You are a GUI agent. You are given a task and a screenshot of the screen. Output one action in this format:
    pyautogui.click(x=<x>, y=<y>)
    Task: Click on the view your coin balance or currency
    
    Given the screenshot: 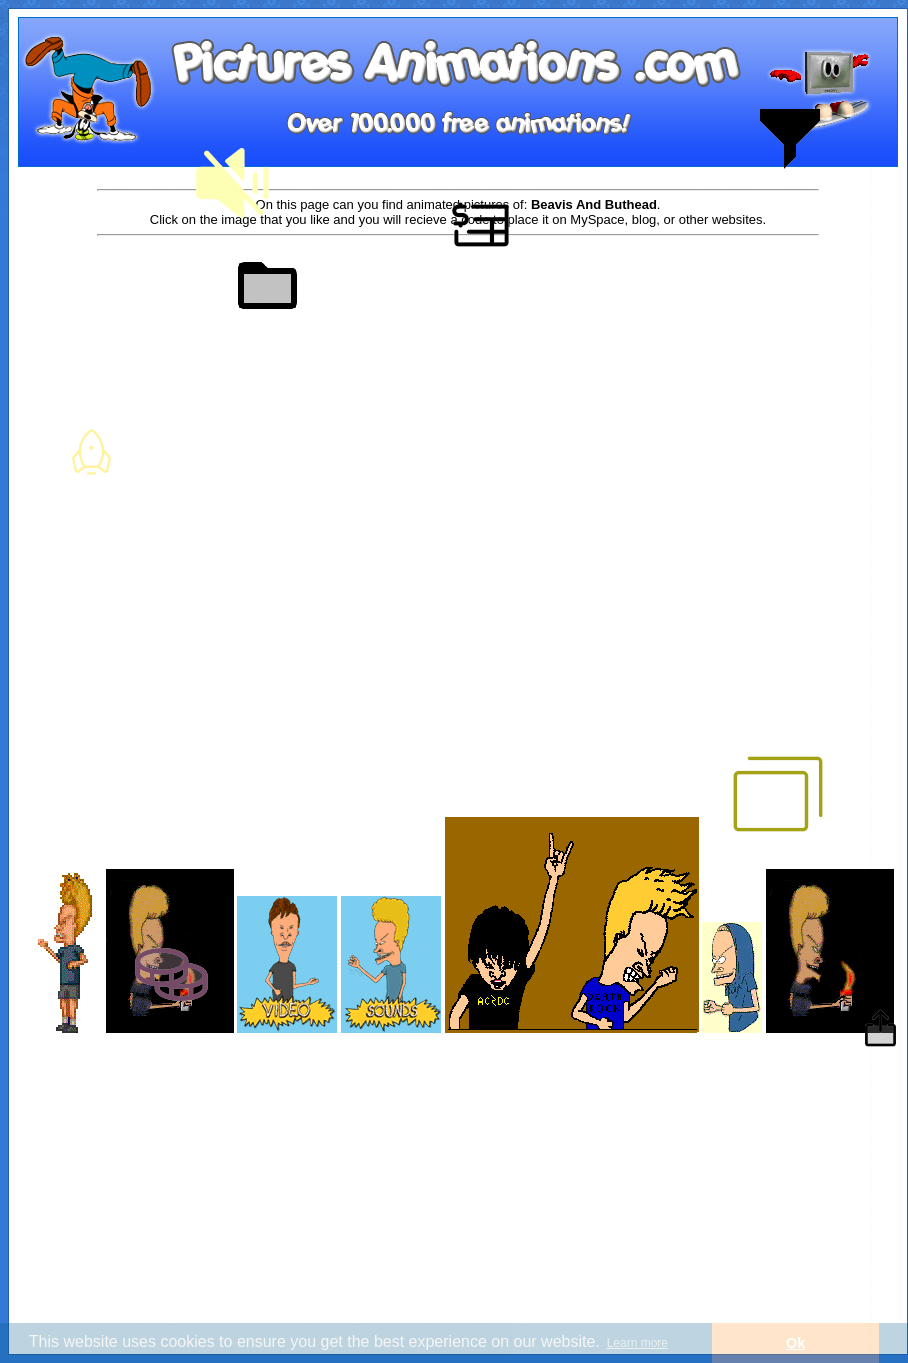 What is the action you would take?
    pyautogui.click(x=171, y=974)
    